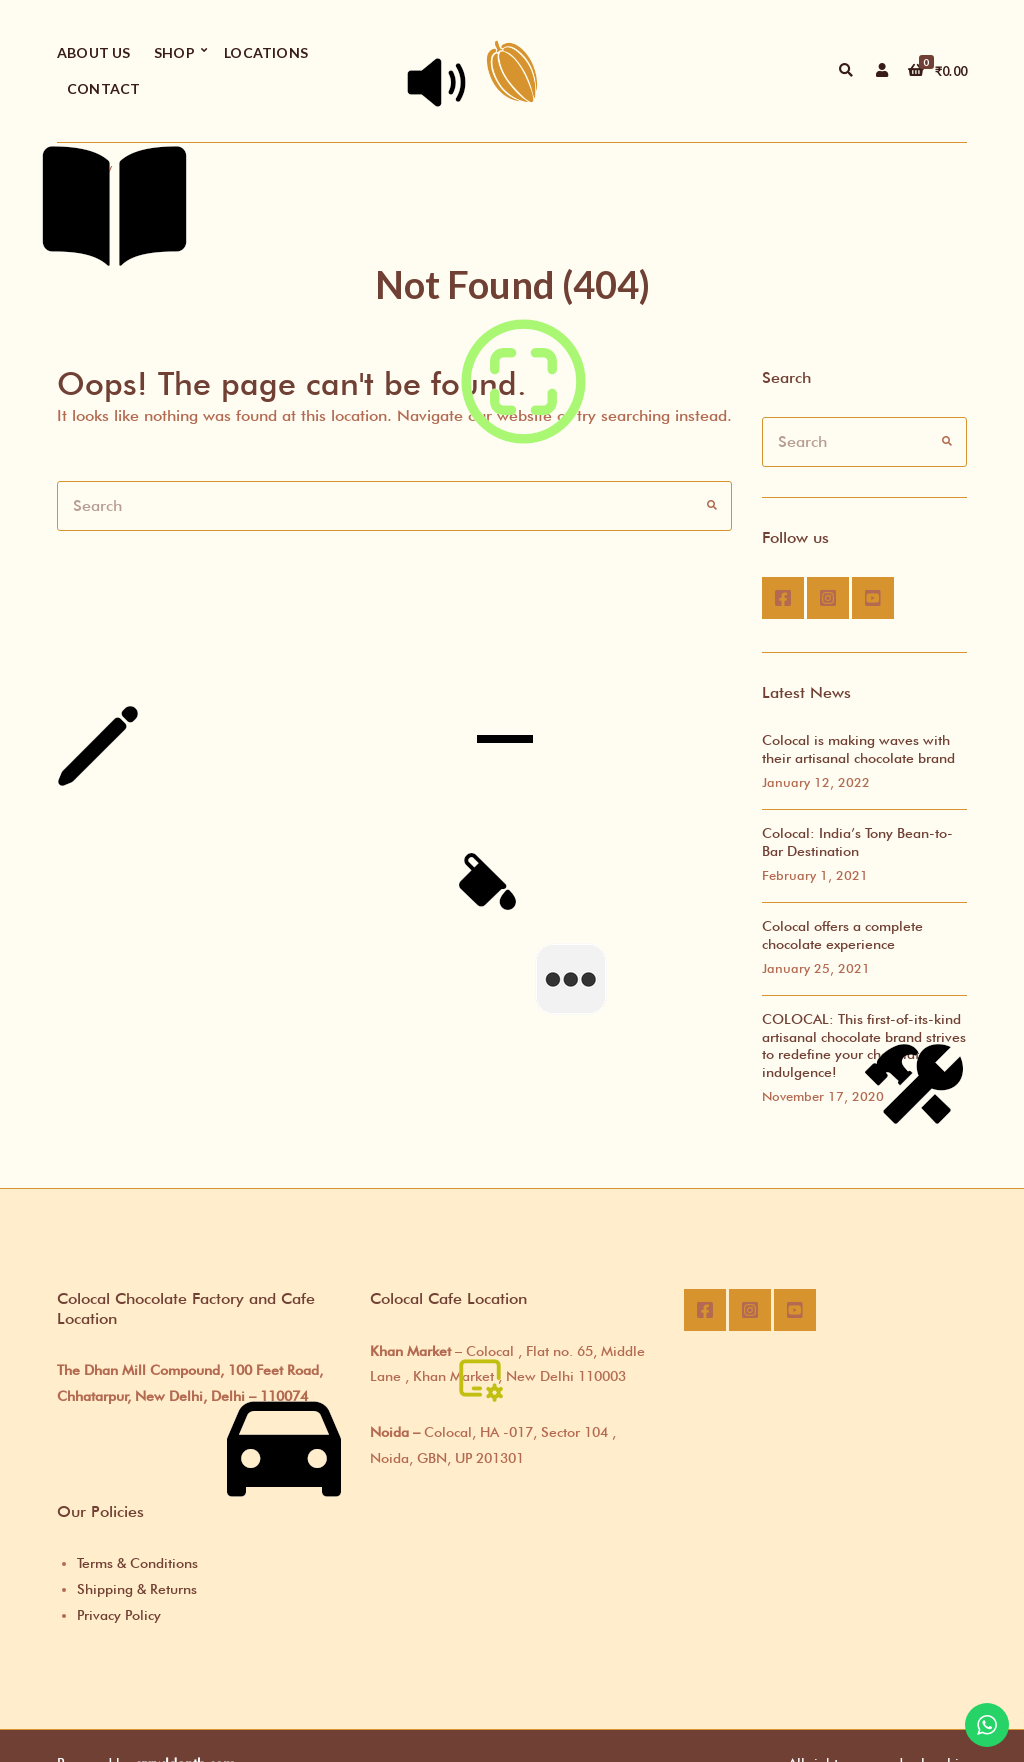  Describe the element at coordinates (98, 746) in the screenshot. I see `edit content or text` at that location.